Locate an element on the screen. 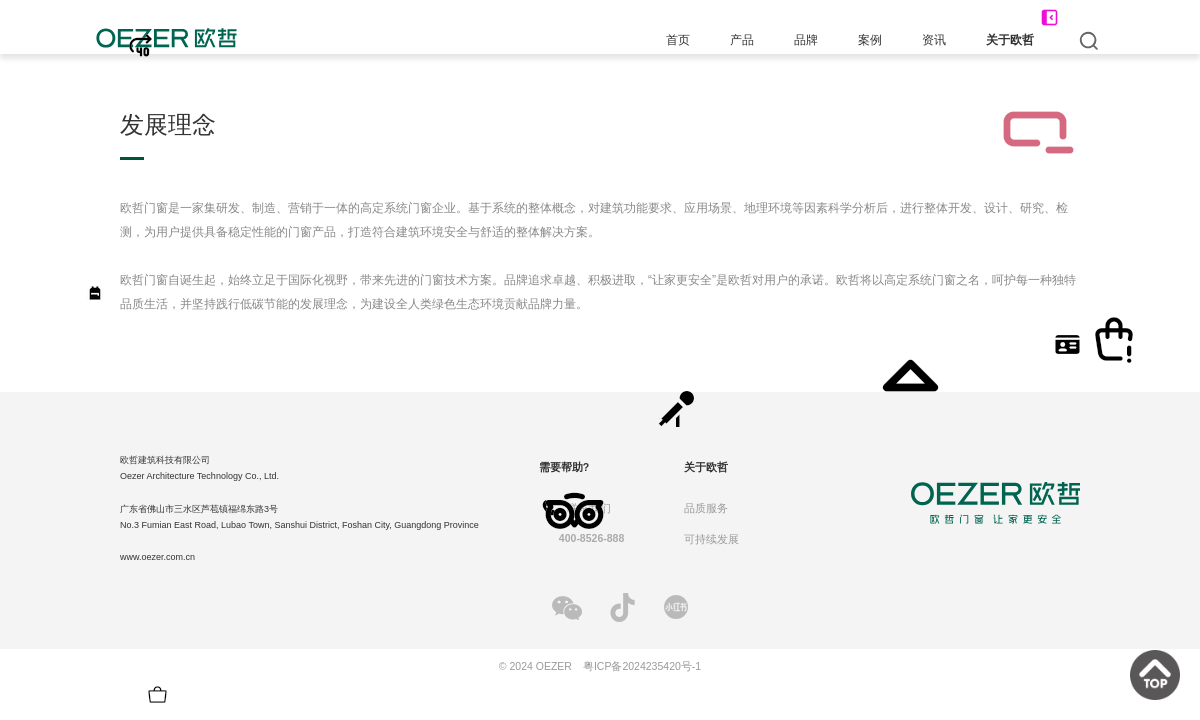  shopping bag requires attention or action is located at coordinates (1114, 339).